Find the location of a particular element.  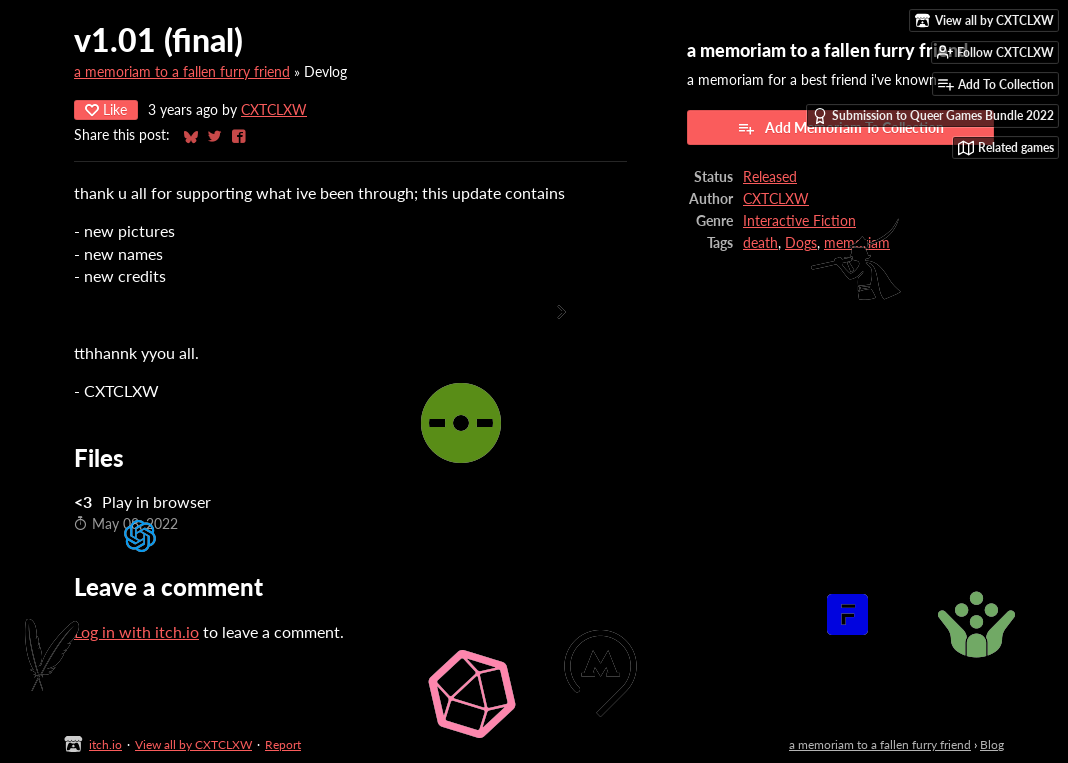

gradienter app logo is located at coordinates (461, 423).